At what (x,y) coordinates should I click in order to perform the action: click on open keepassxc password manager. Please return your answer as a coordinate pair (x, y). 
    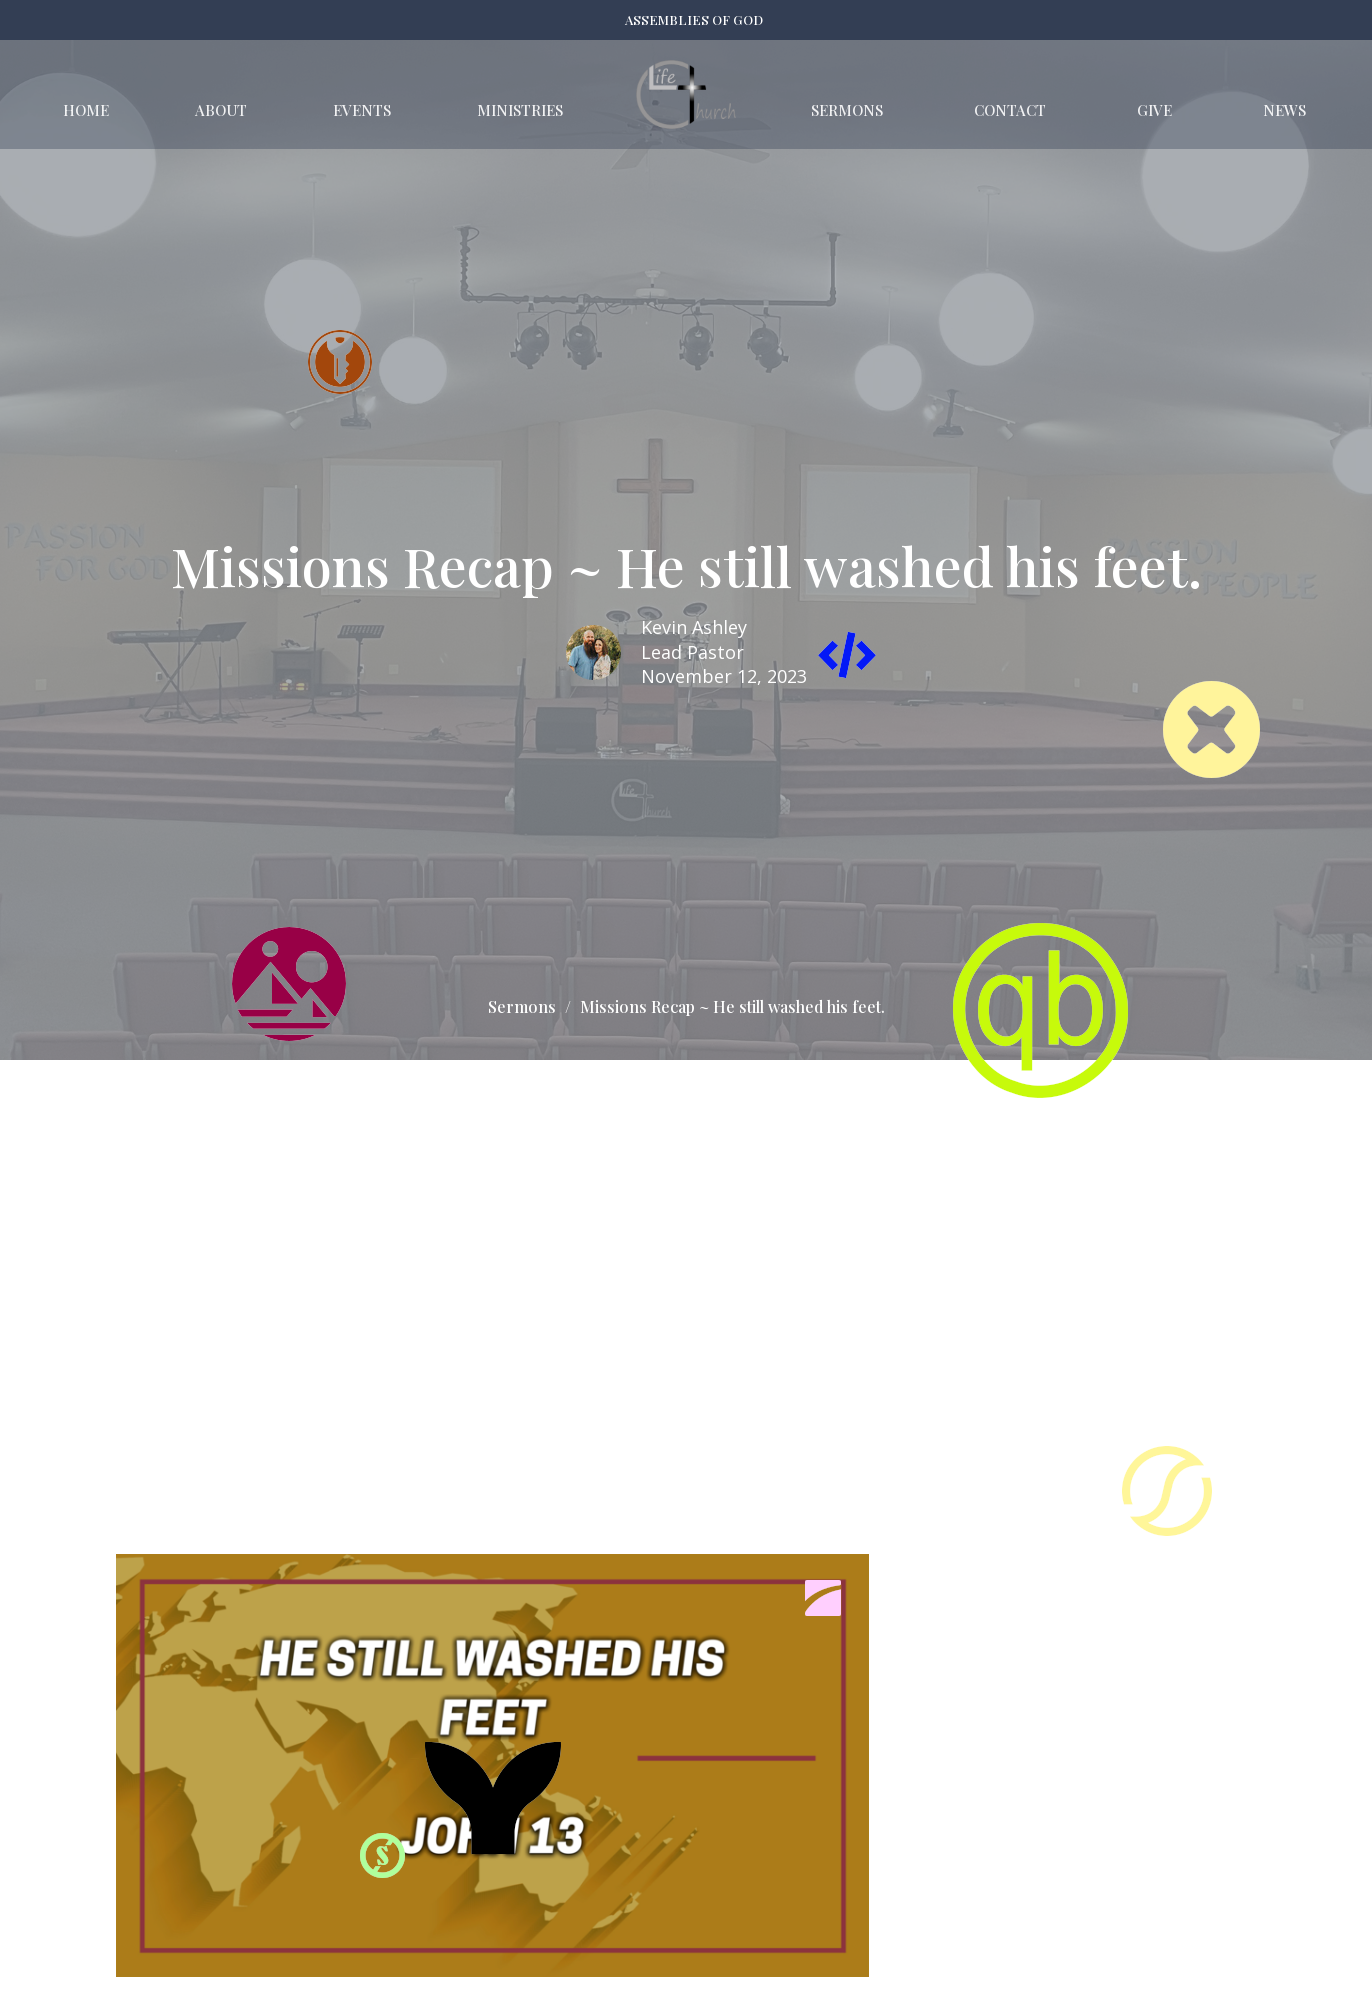
    Looking at the image, I should click on (340, 362).